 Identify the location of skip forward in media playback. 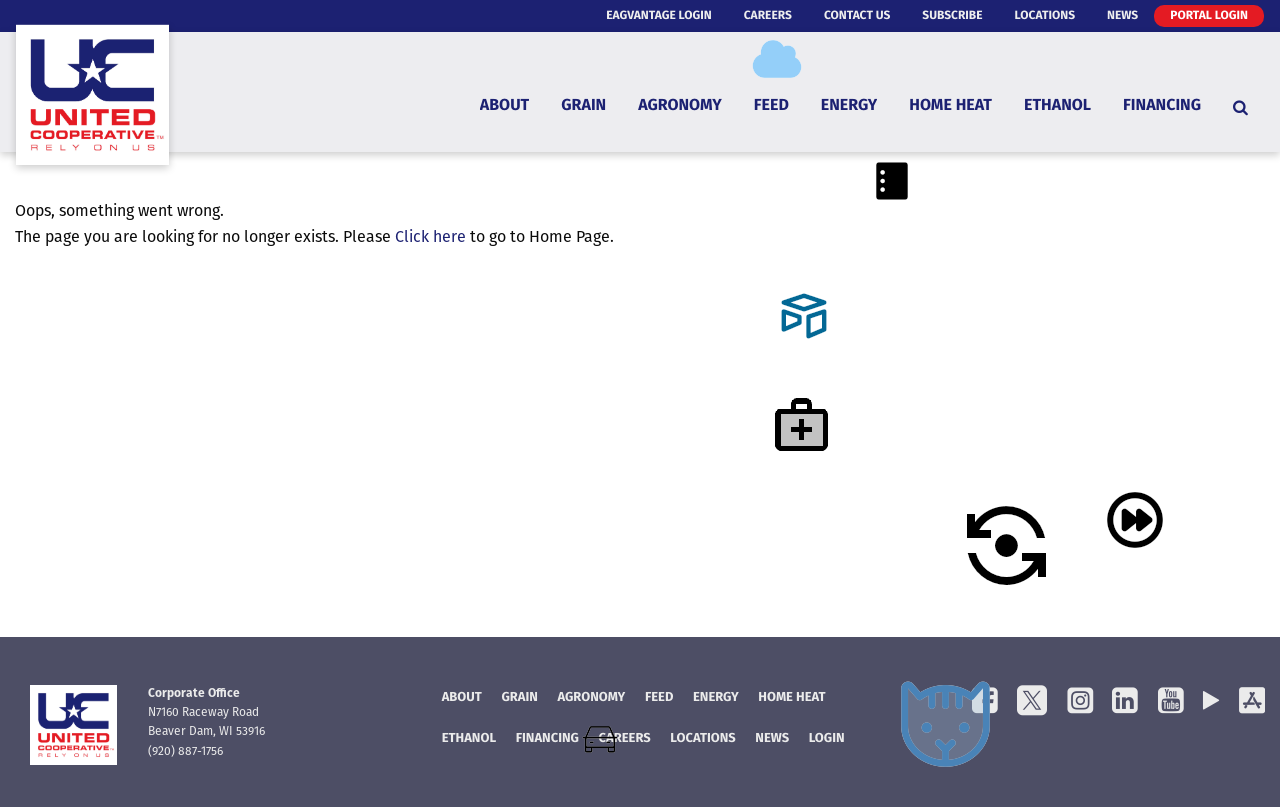
(1135, 520).